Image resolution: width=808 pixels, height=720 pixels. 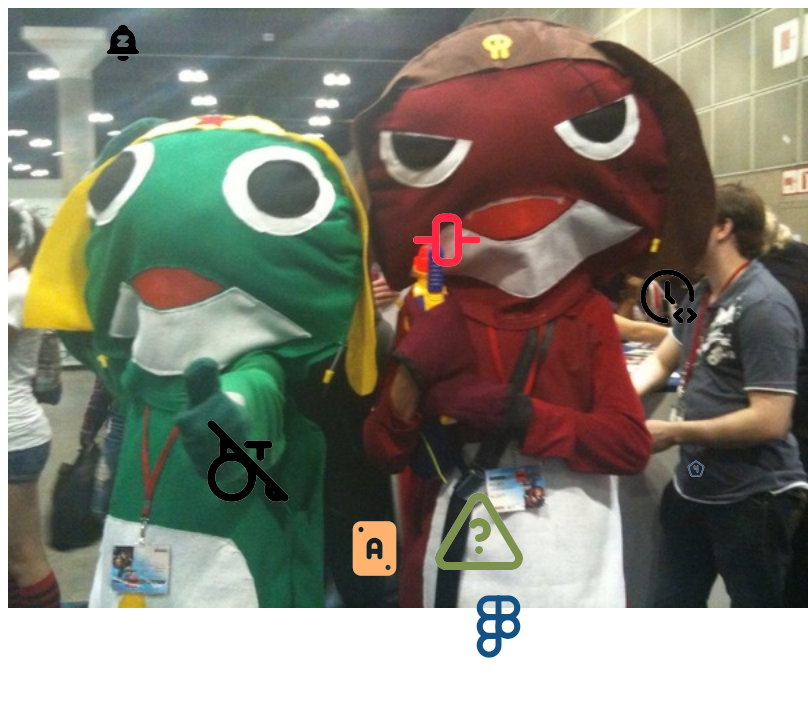 What do you see at coordinates (696, 469) in the screenshot?
I see `indicates step 4 in a multi-step process` at bounding box center [696, 469].